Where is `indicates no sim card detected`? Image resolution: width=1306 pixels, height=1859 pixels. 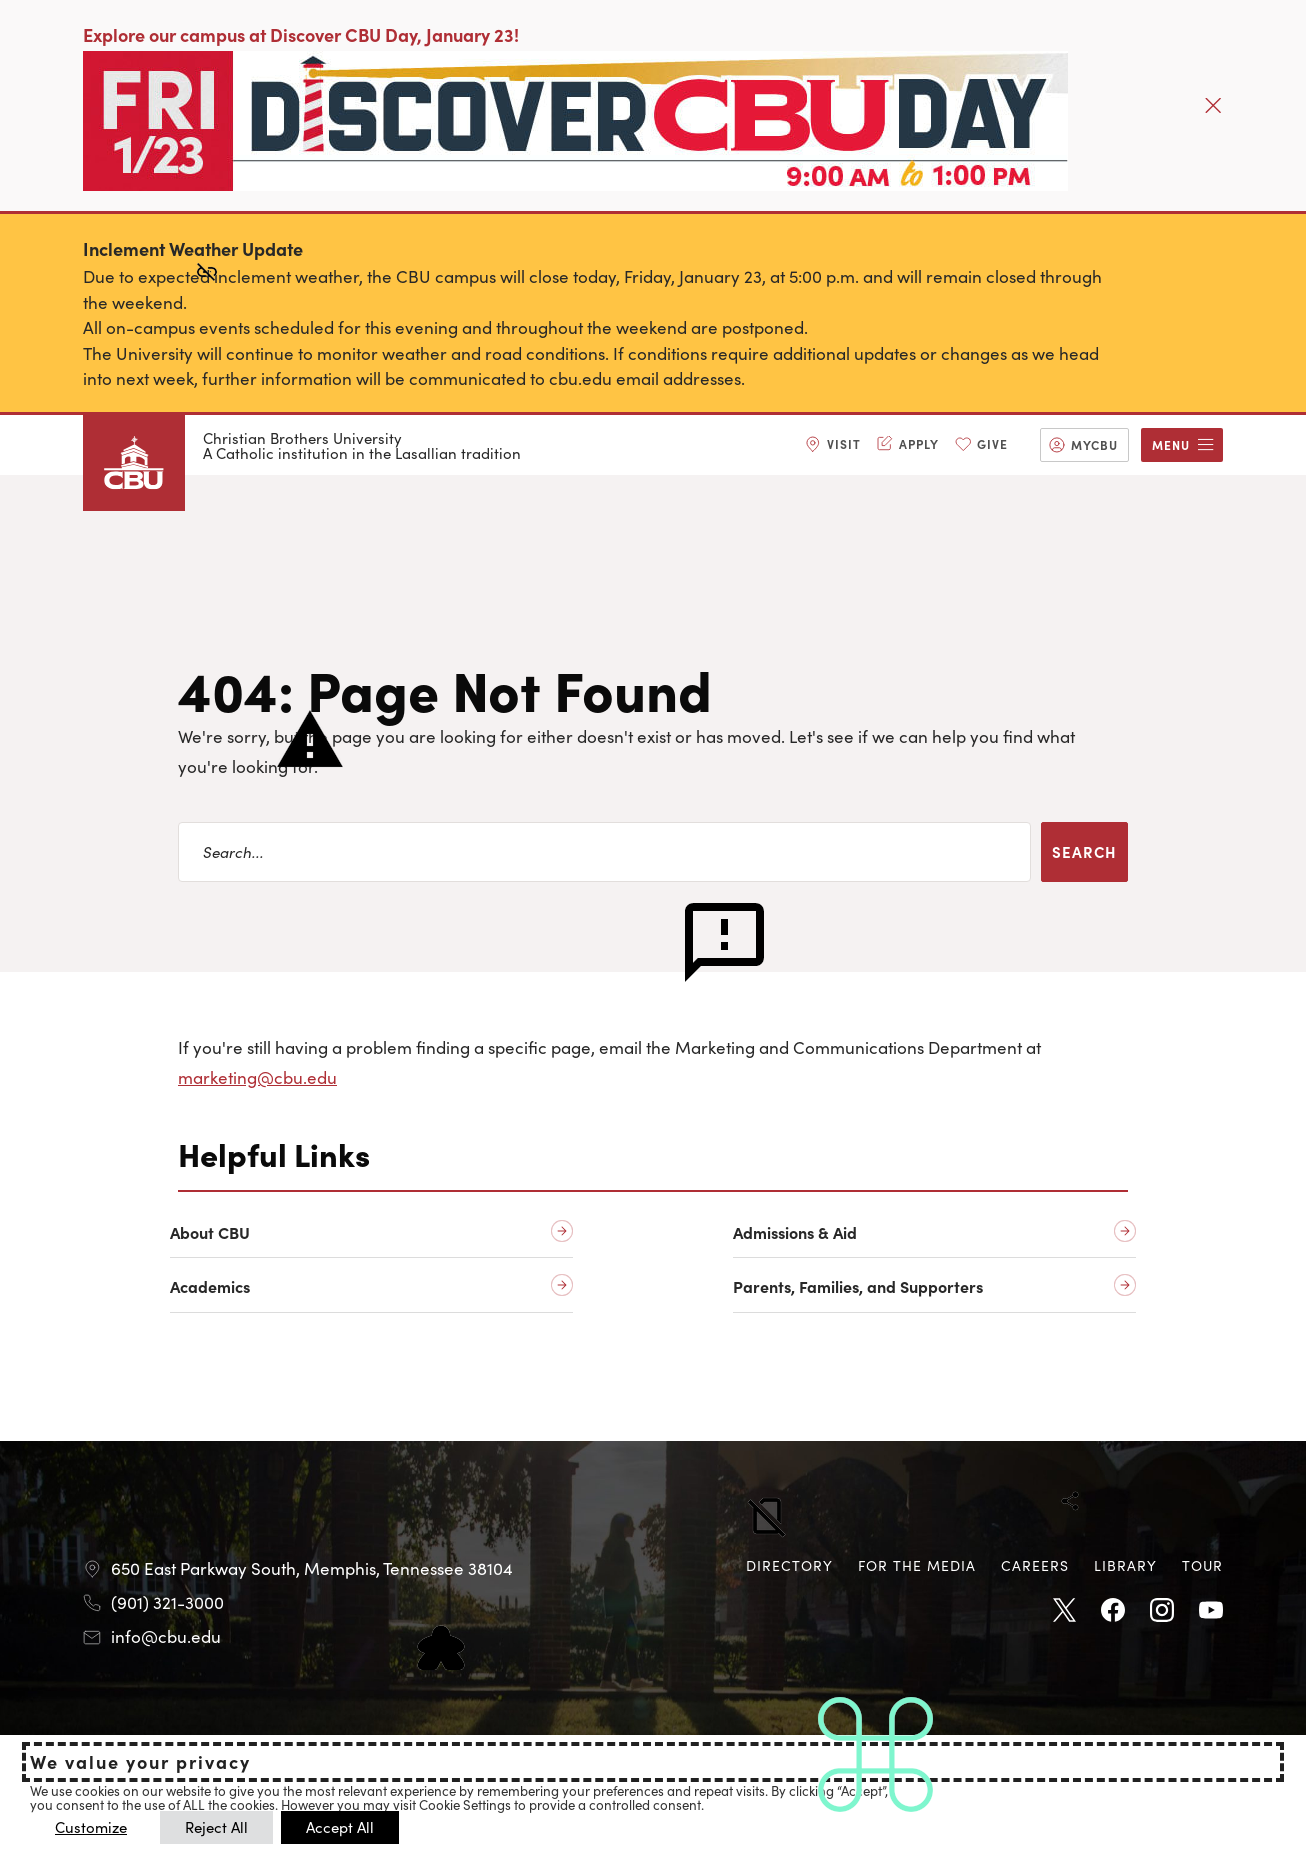 indicates no sim card detected is located at coordinates (767, 1516).